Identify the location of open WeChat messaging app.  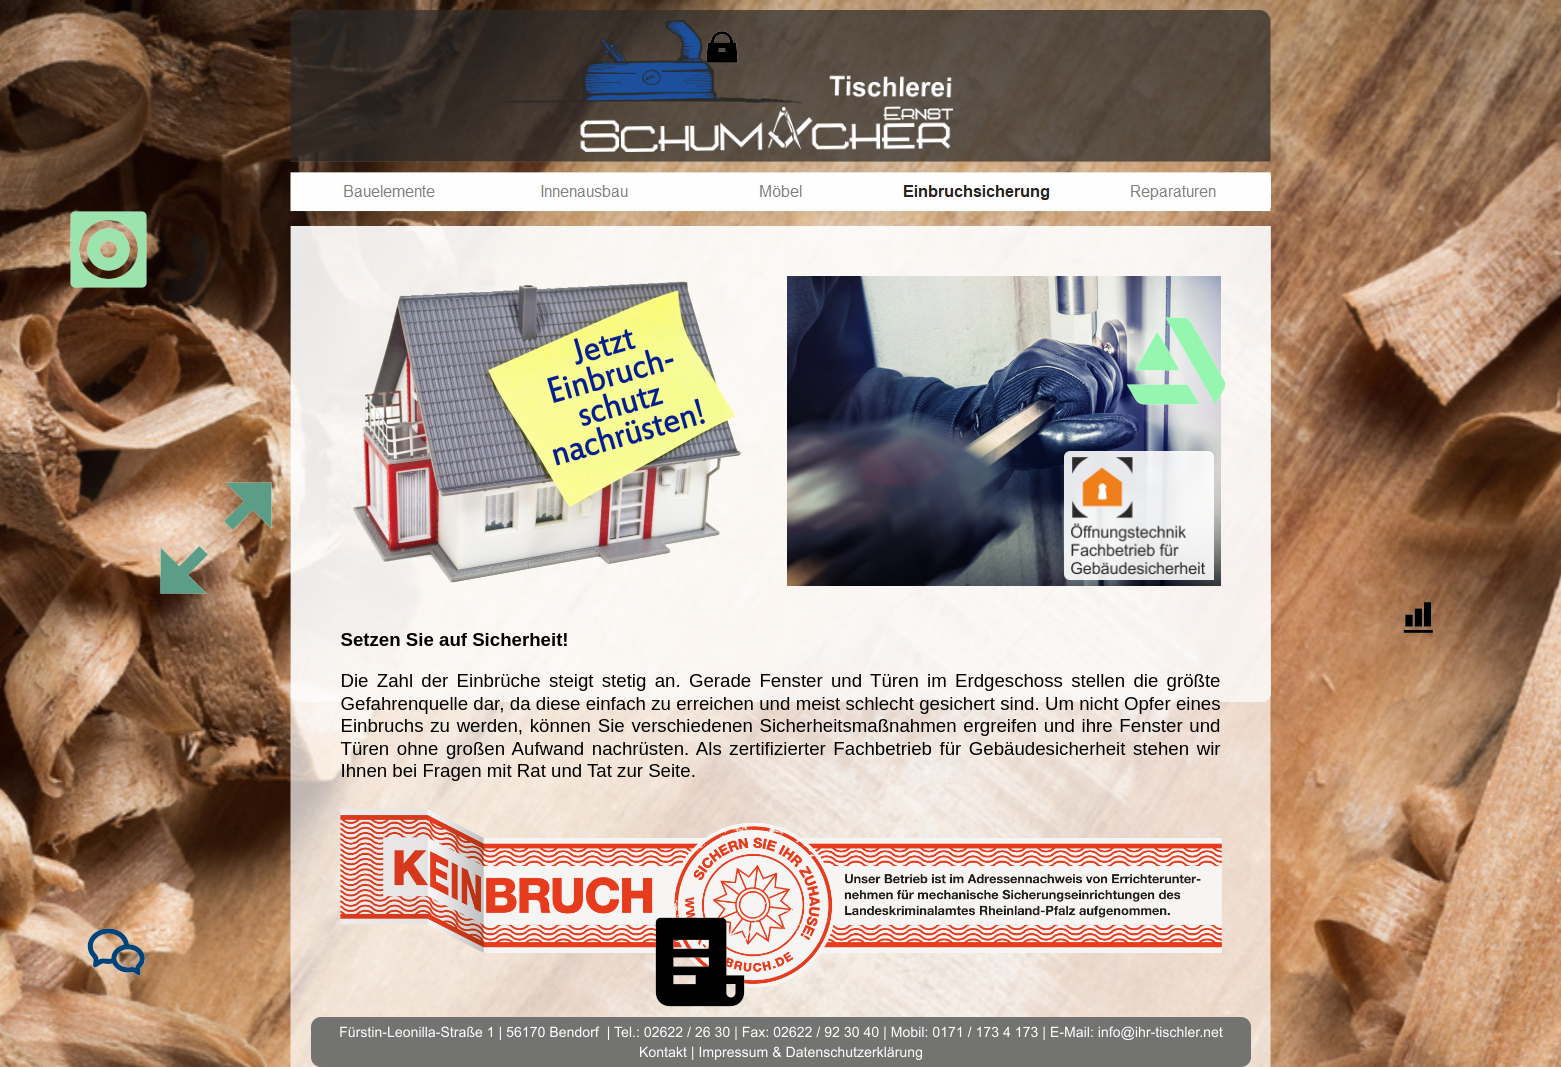
(116, 951).